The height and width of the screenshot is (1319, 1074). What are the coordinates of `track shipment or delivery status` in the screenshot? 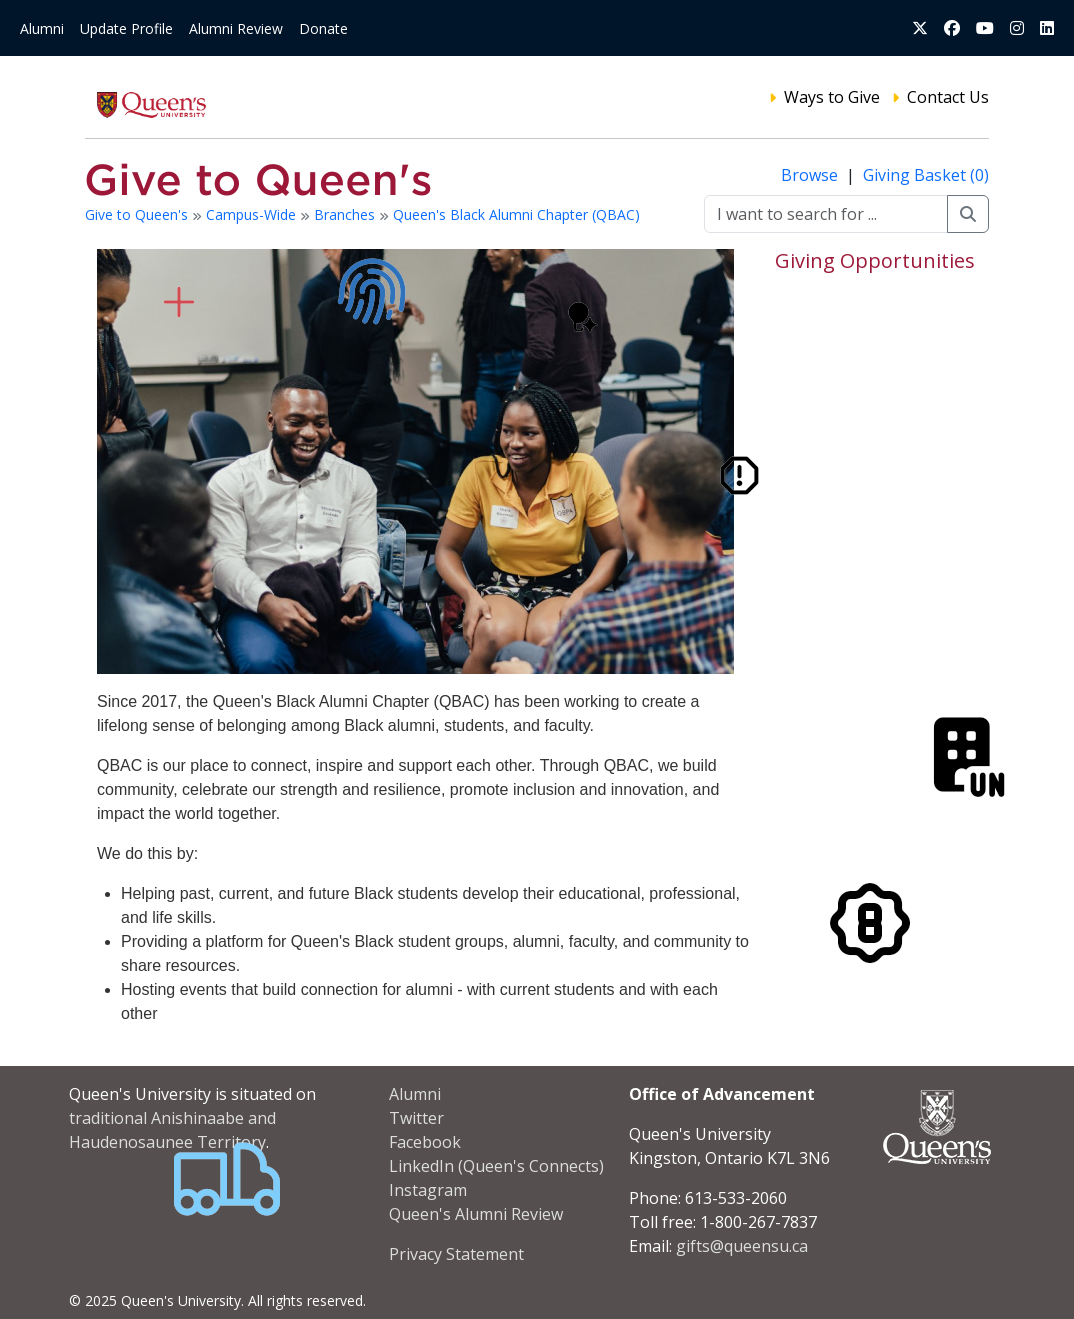 It's located at (227, 1179).